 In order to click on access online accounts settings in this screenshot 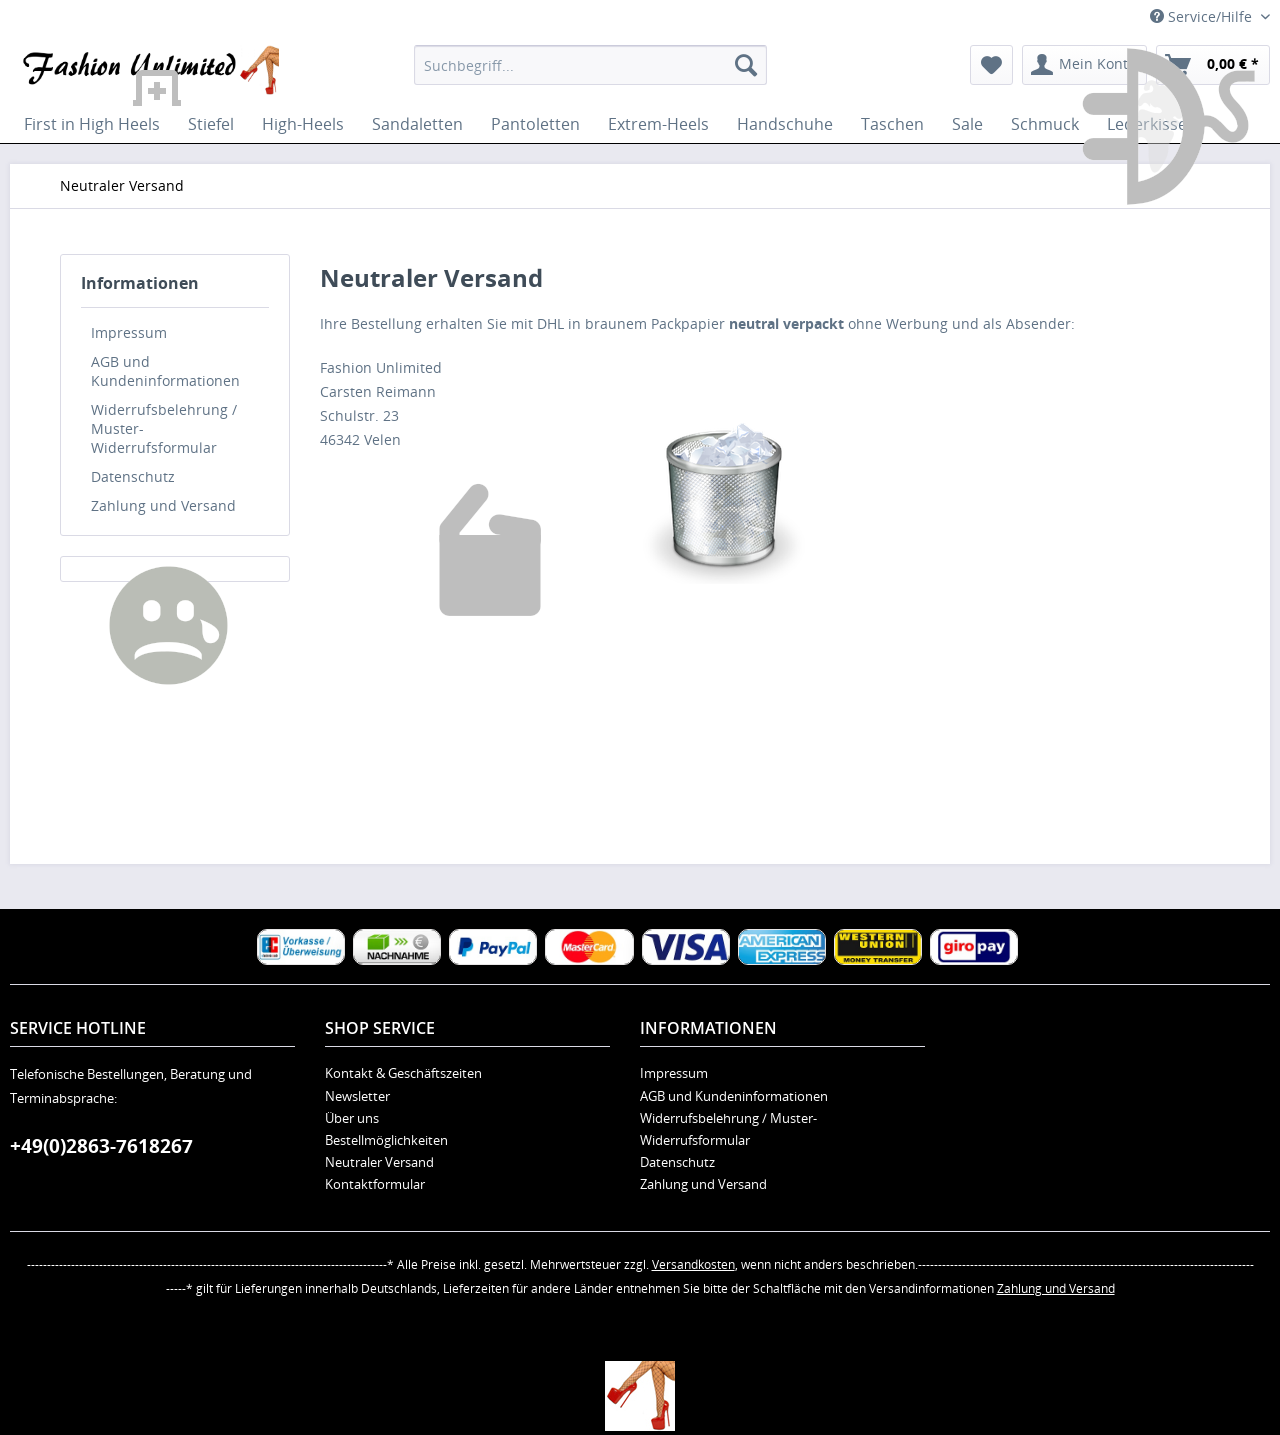, I will do `click(1171, 126)`.